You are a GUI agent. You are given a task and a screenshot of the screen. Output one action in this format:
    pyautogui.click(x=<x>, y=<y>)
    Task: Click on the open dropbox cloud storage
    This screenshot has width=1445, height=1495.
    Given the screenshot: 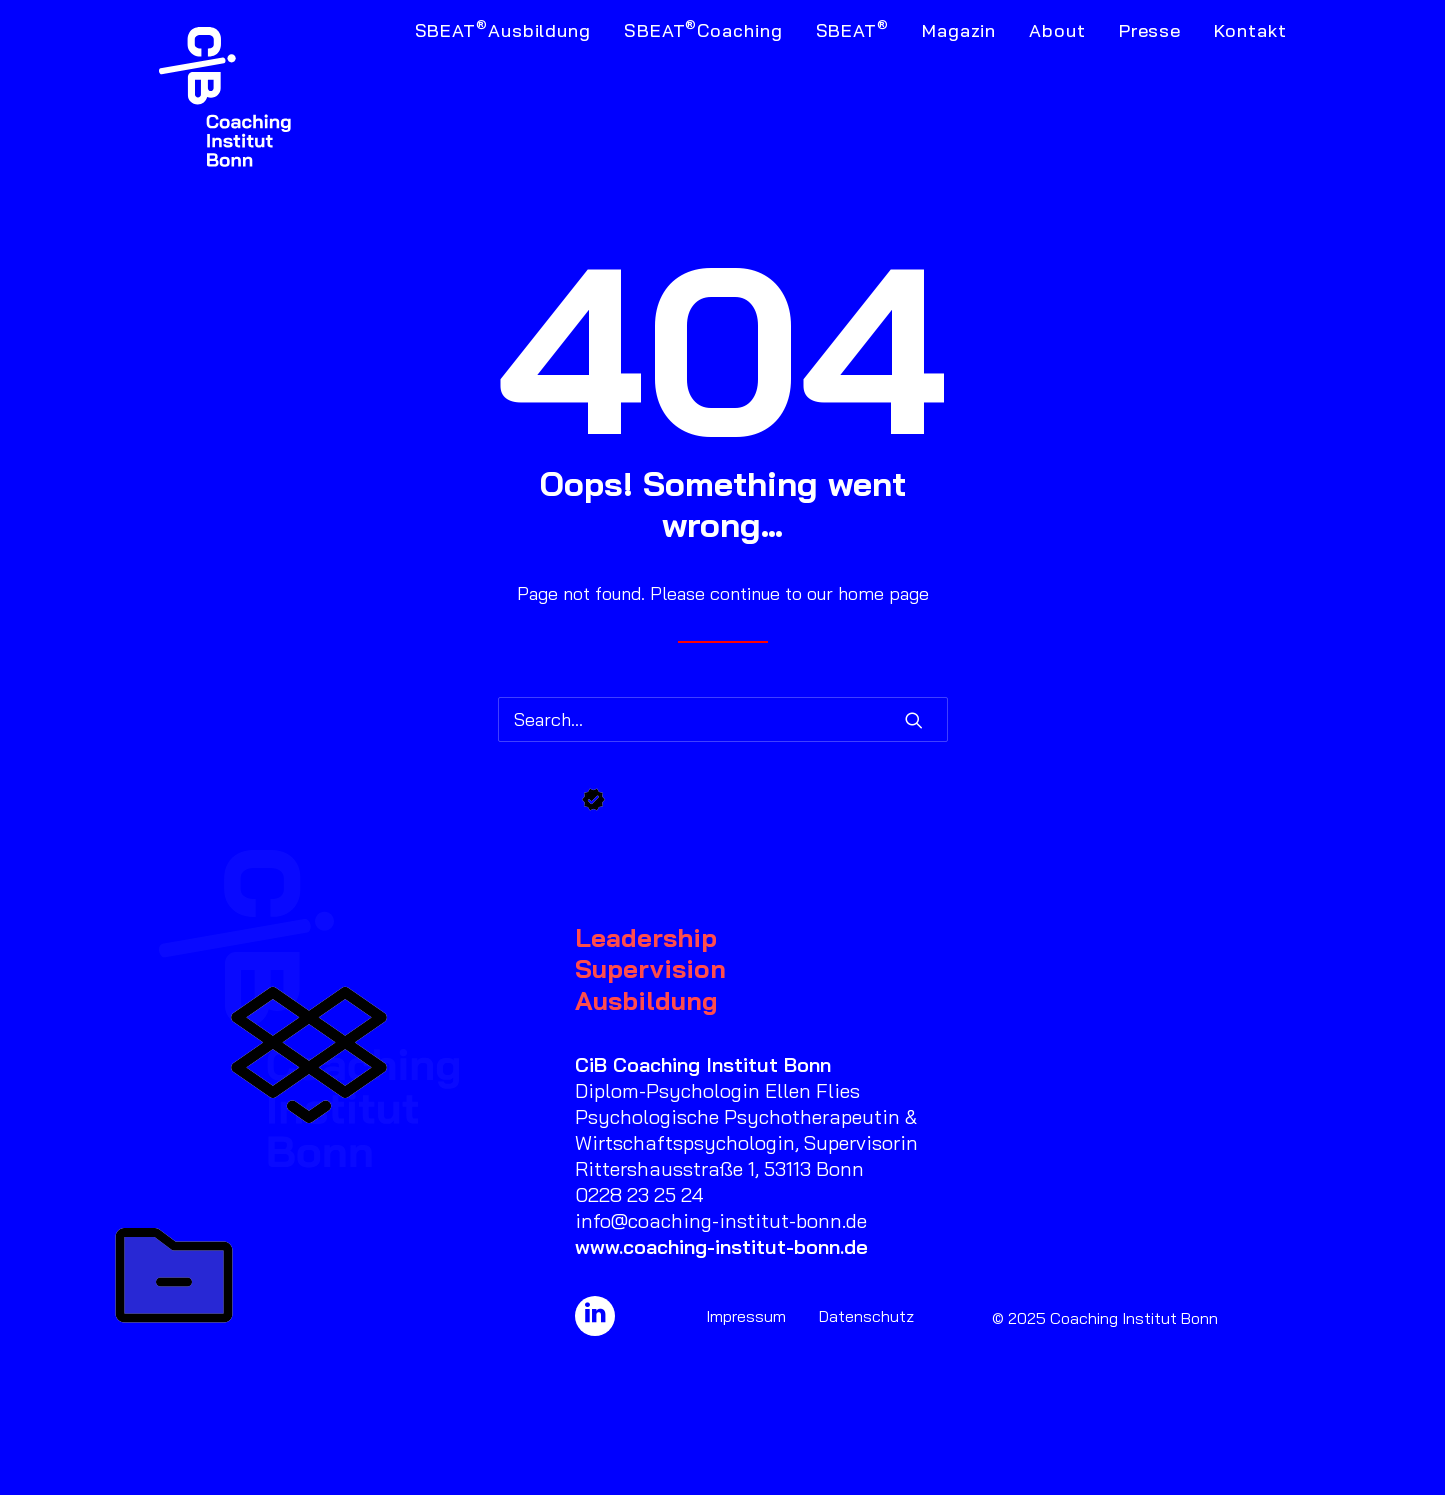 What is the action you would take?
    pyautogui.click(x=309, y=1048)
    